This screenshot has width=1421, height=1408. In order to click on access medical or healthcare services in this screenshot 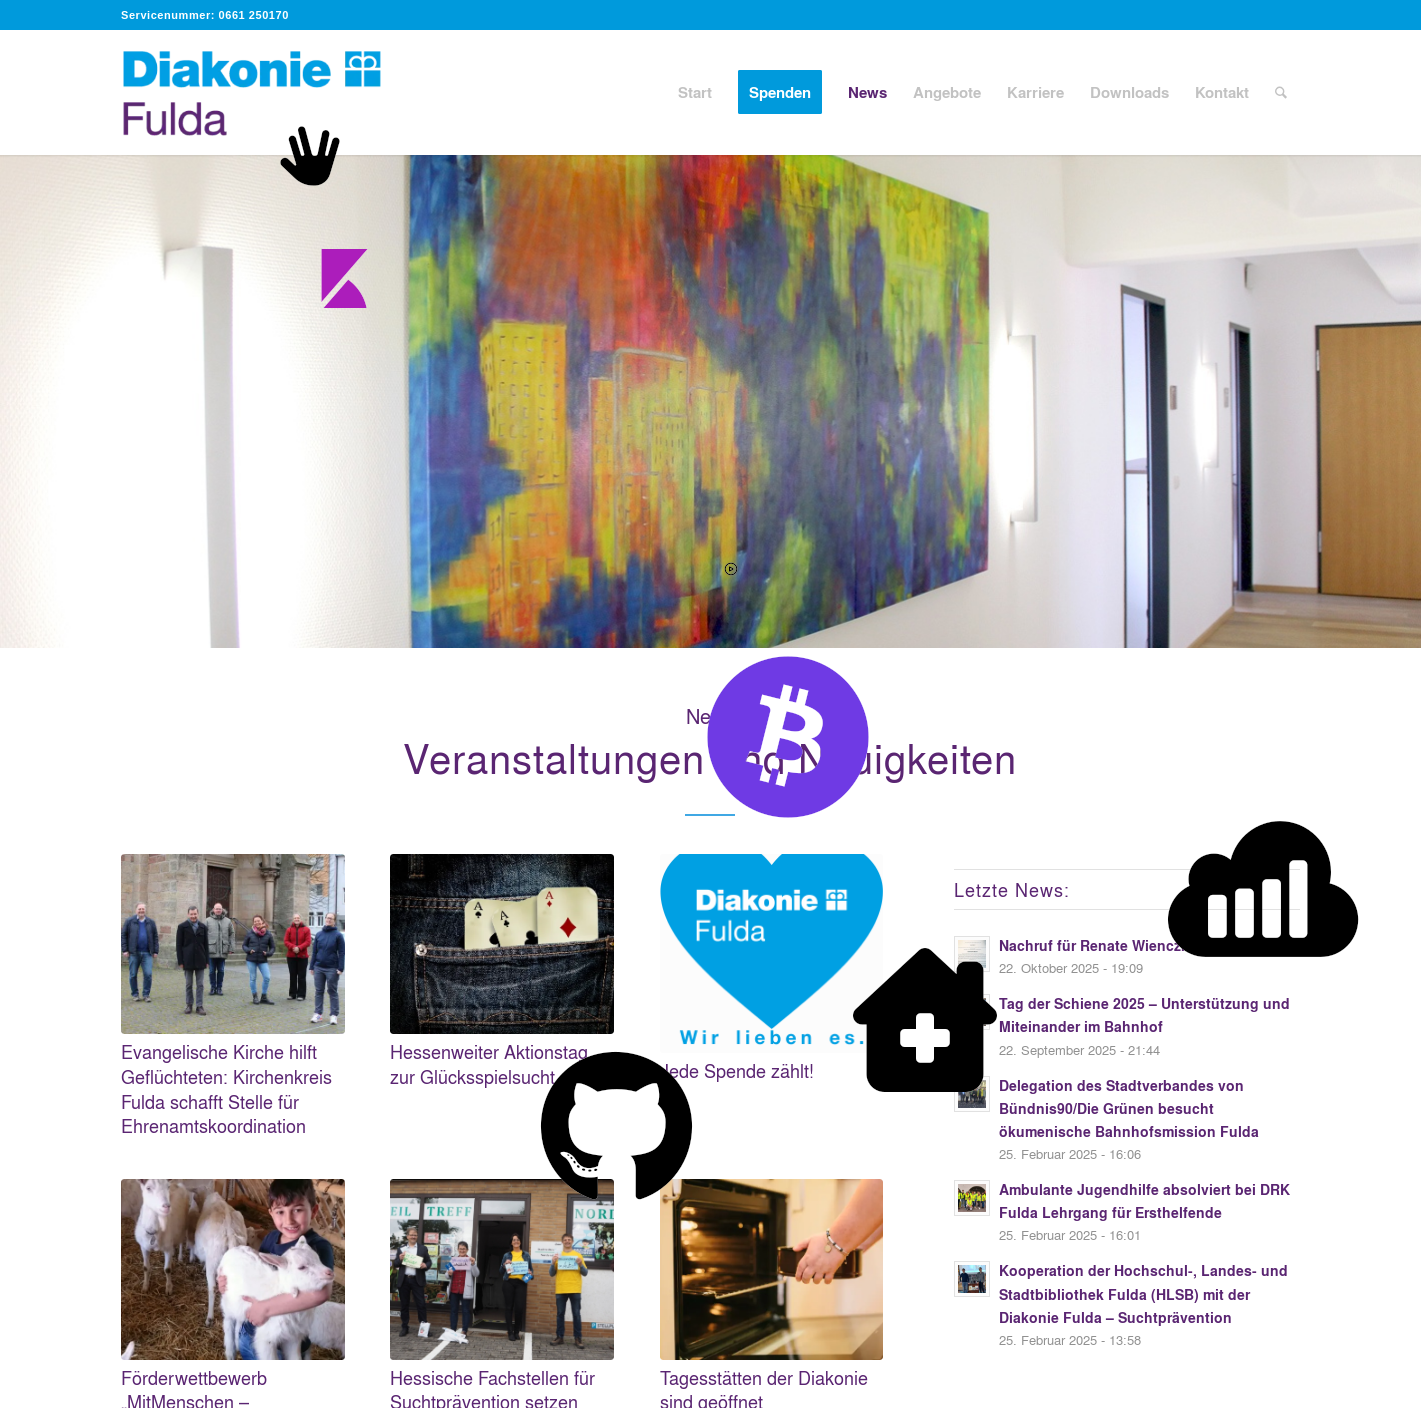, I will do `click(925, 1020)`.